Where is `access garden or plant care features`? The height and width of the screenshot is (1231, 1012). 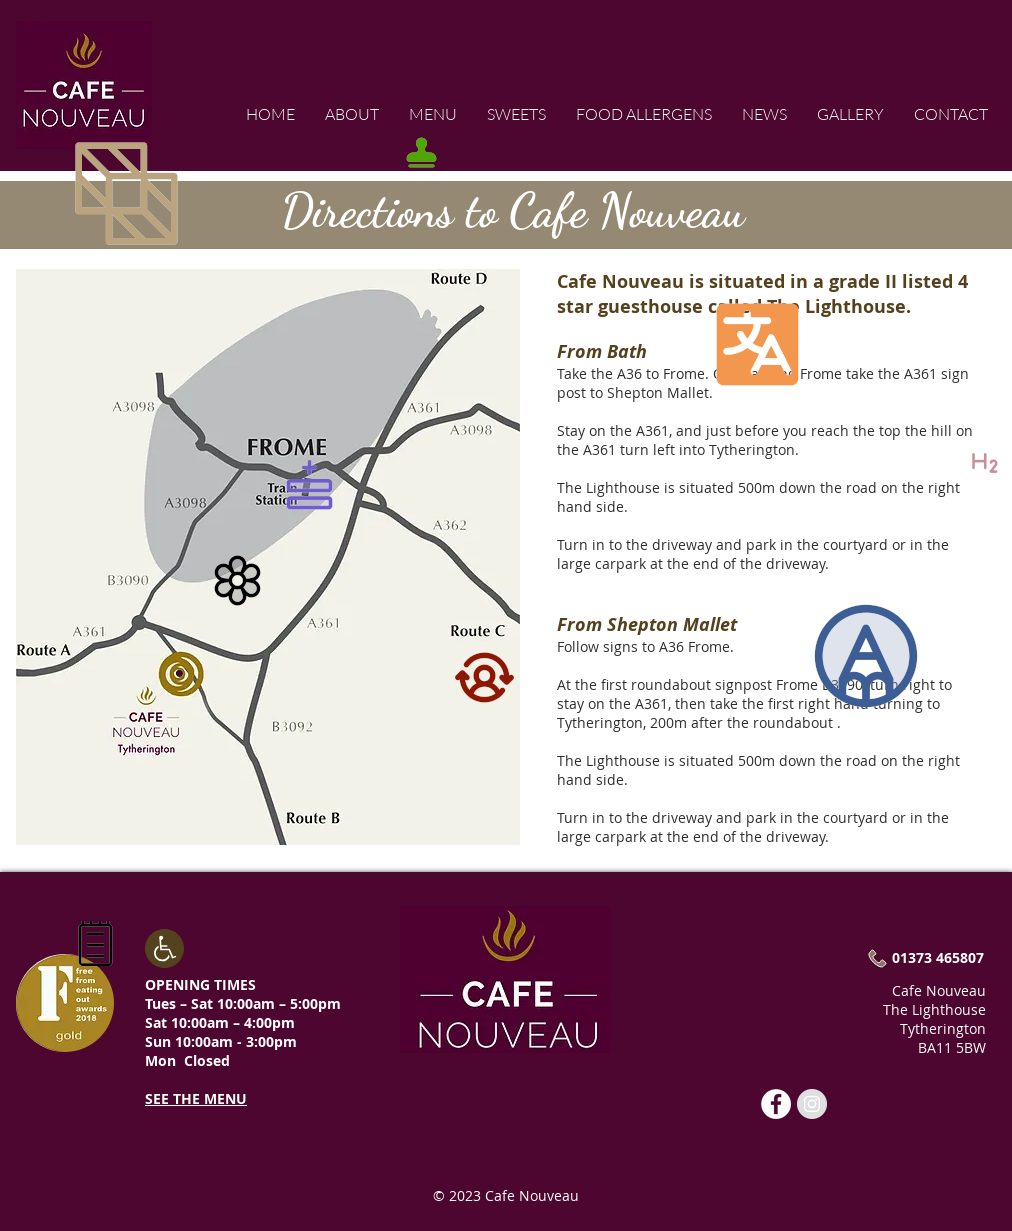
access garden or plant care features is located at coordinates (237, 580).